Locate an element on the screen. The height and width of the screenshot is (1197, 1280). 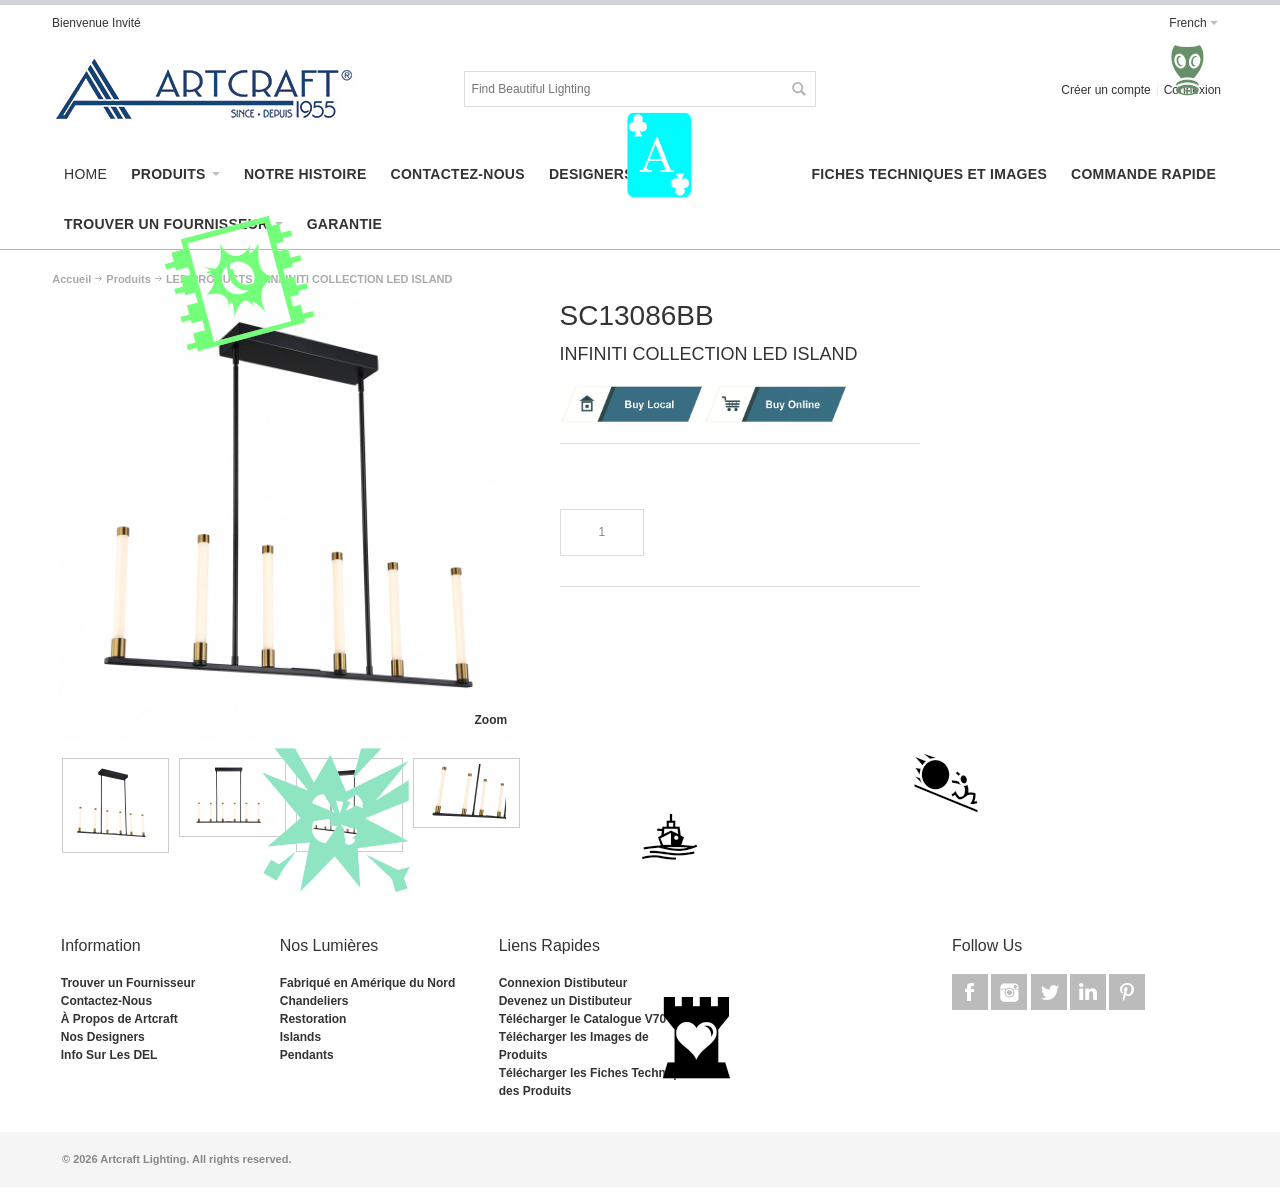
select cruiser ship unit is located at coordinates (671, 836).